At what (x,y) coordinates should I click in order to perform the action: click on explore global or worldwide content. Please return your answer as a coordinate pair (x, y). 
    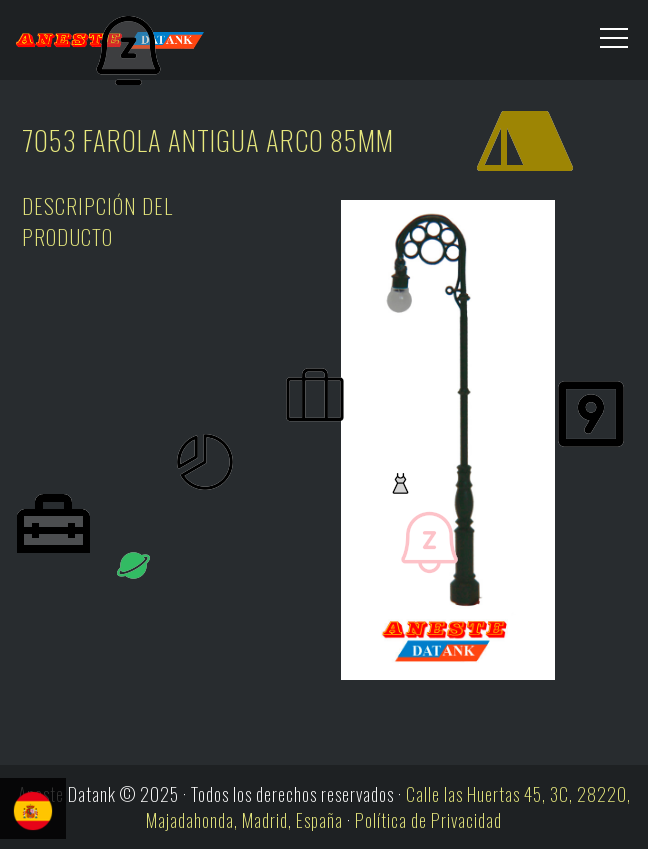
    Looking at the image, I should click on (133, 565).